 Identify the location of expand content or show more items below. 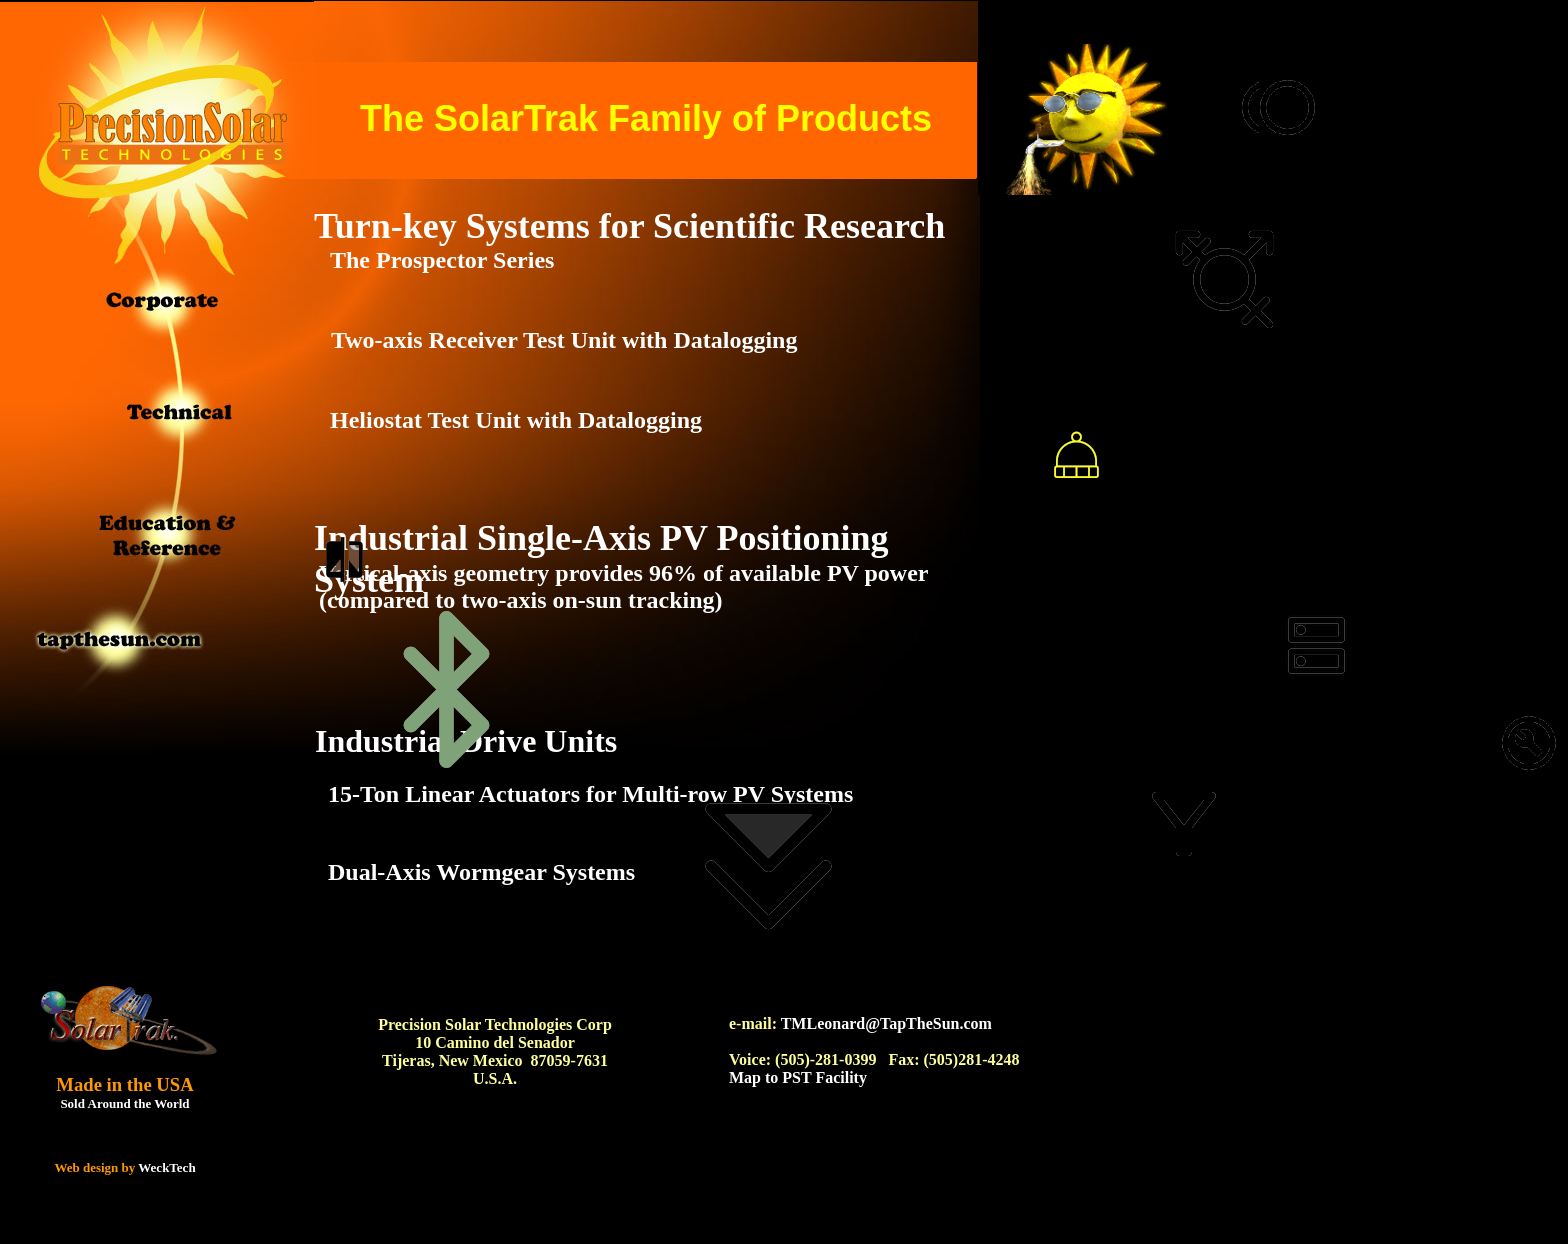
(768, 860).